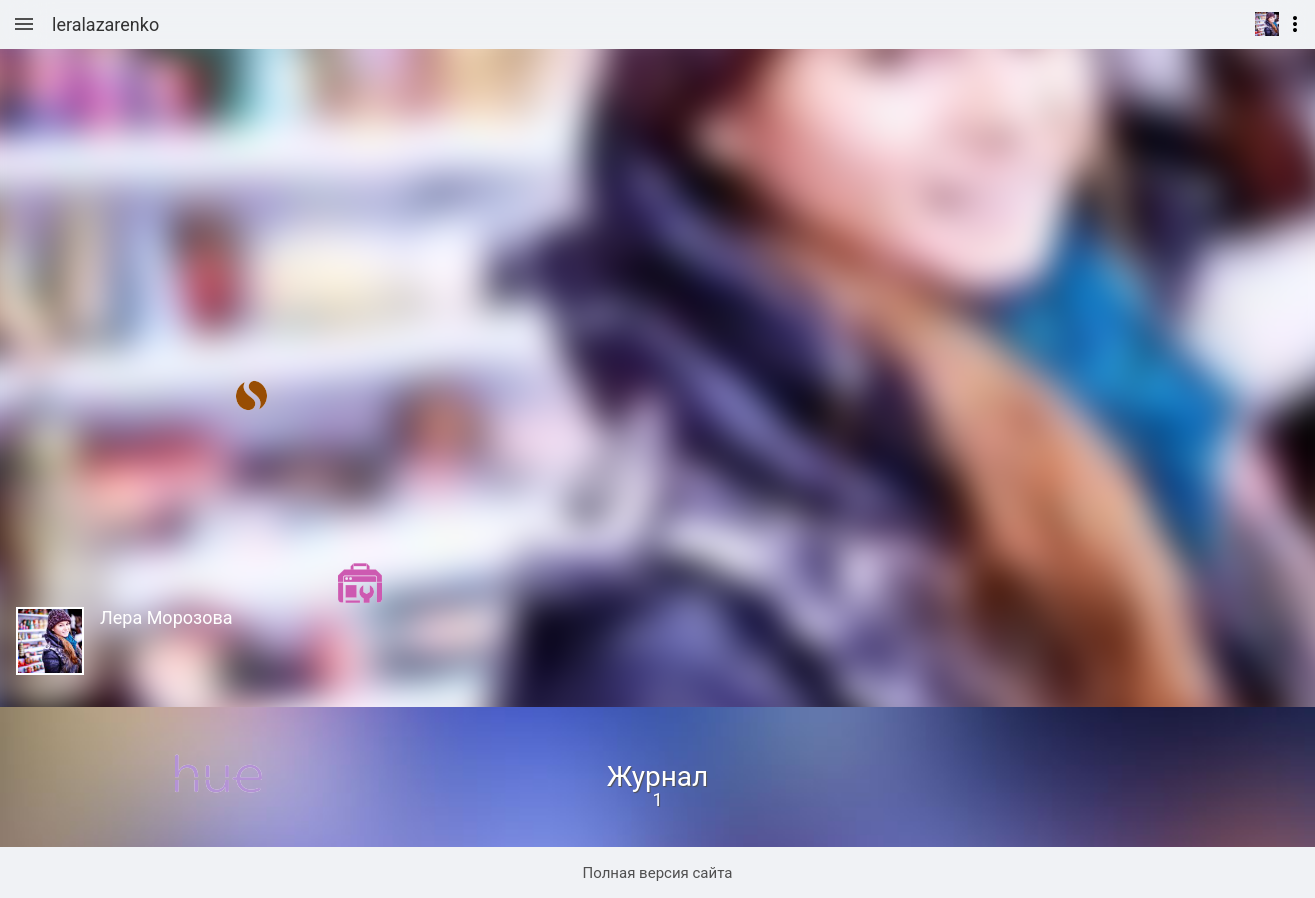 Image resolution: width=1315 pixels, height=898 pixels. Describe the element at coordinates (218, 773) in the screenshot. I see `open Philips Hue smart lighting app` at that location.